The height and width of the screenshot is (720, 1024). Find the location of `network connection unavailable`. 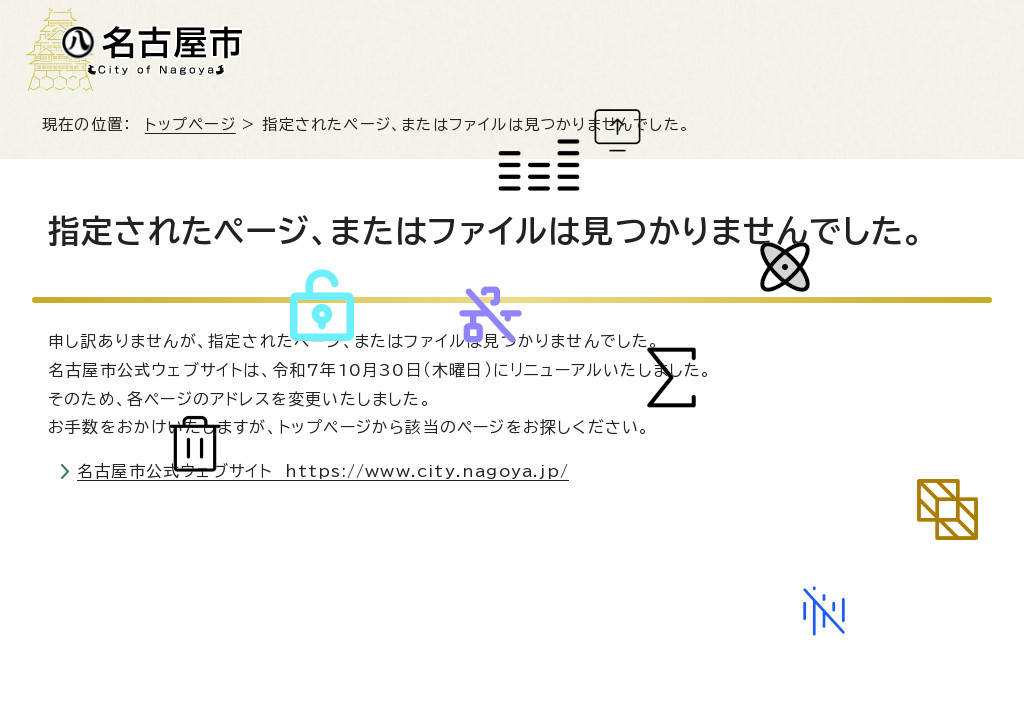

network connection unavailable is located at coordinates (490, 315).